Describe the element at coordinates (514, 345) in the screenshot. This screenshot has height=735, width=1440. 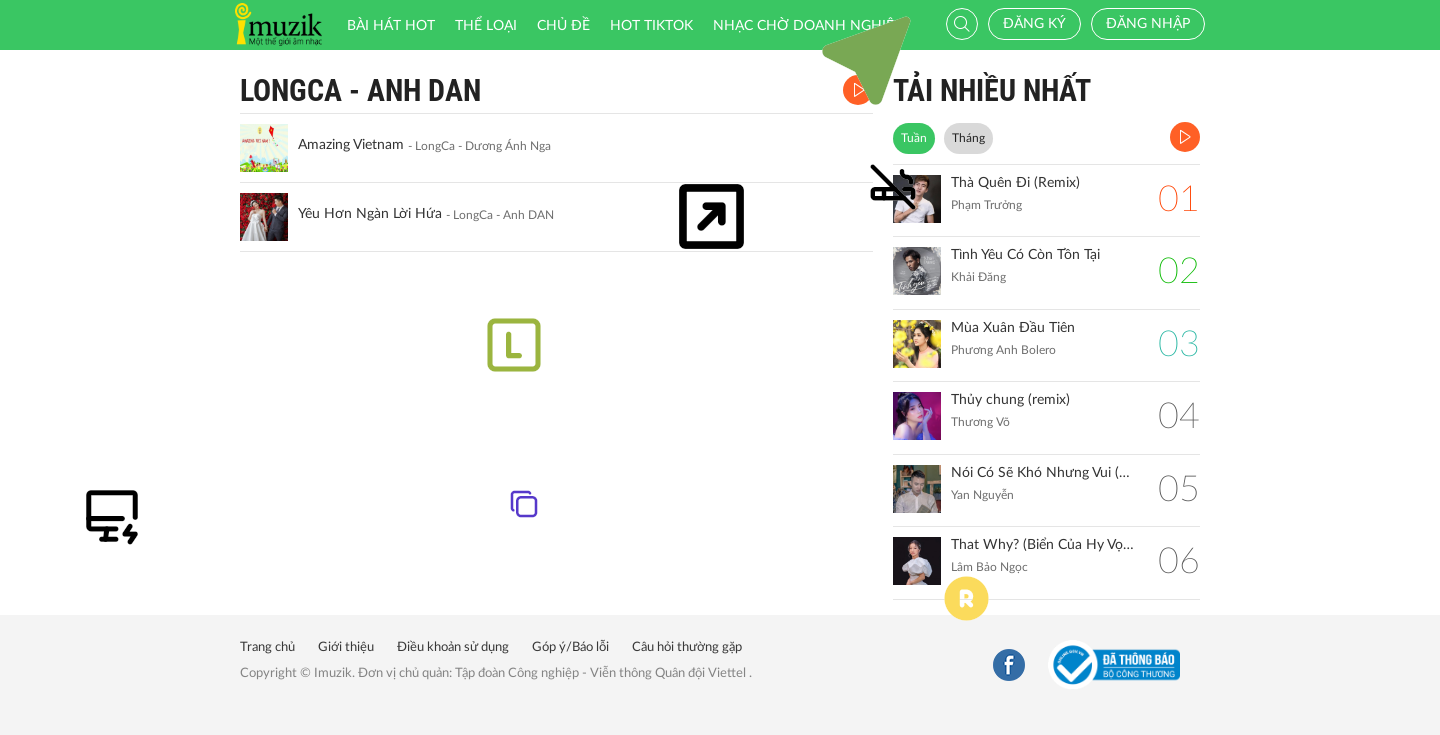
I see `indicates a label or list view option` at that location.